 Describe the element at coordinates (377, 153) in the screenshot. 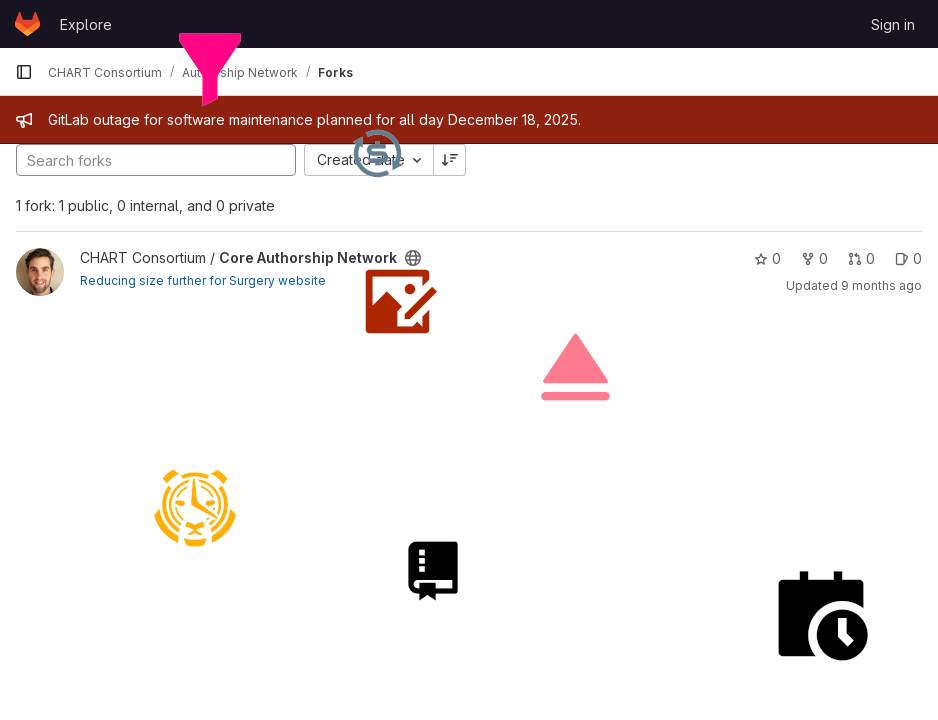

I see `currency exchange or conversion` at that location.